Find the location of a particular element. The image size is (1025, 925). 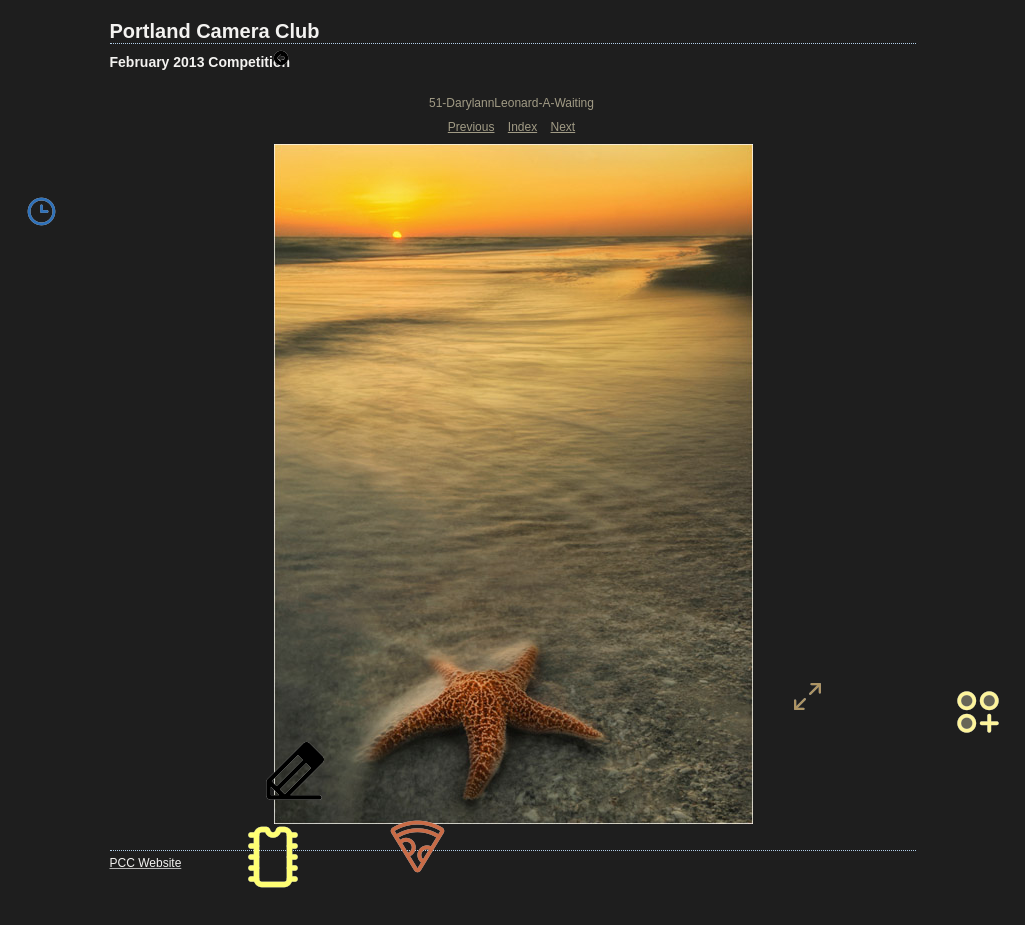

browse food delivery options is located at coordinates (417, 845).